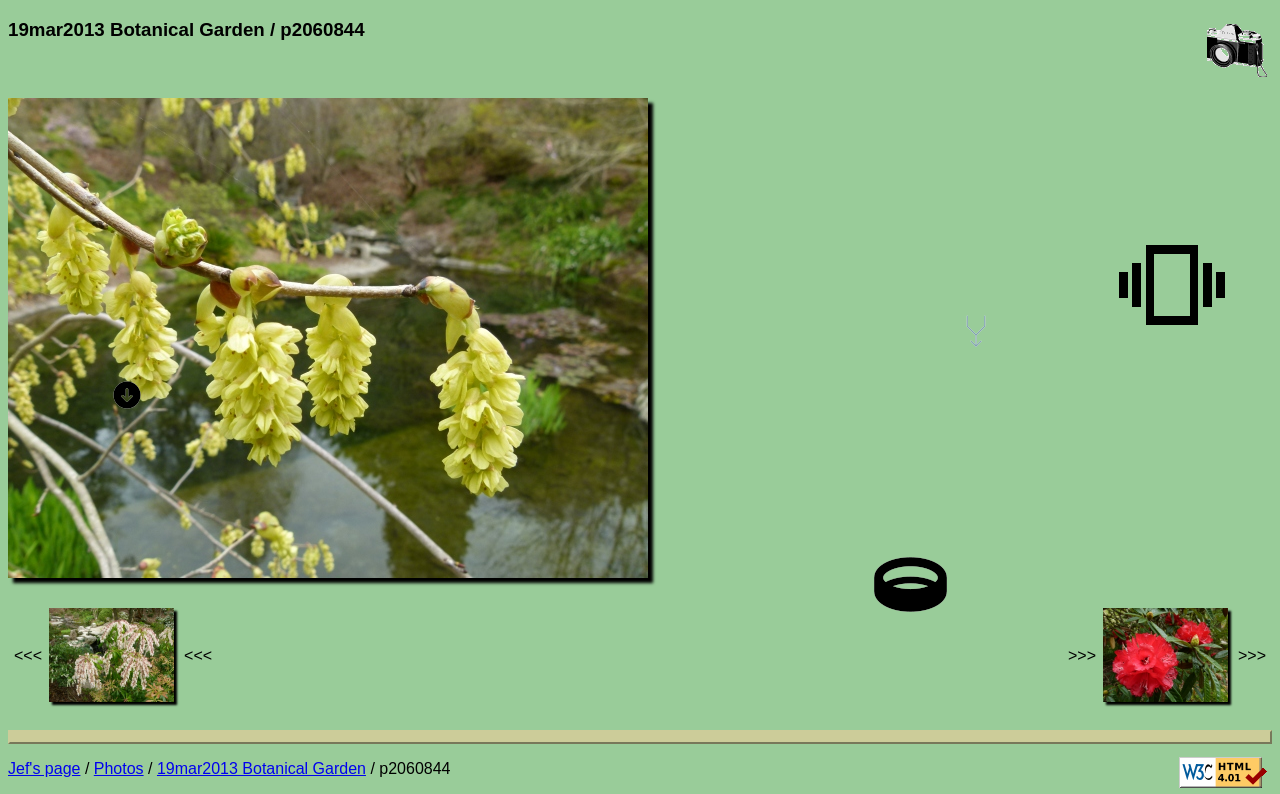 The height and width of the screenshot is (794, 1280). Describe the element at coordinates (910, 584) in the screenshot. I see `indicates a ring or jewelry item` at that location.